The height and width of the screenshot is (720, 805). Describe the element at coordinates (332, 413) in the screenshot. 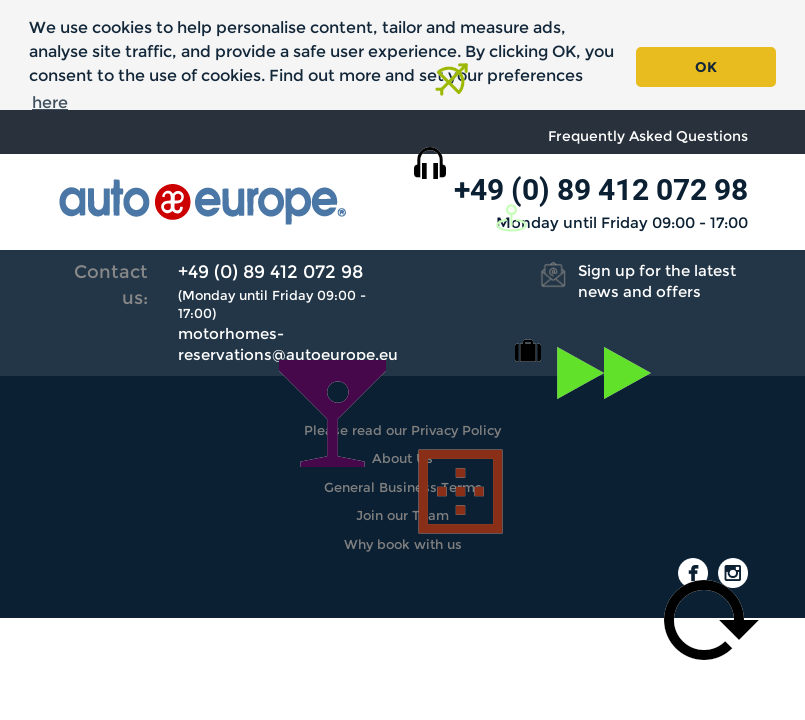

I see `view drink menu or beverage options` at that location.